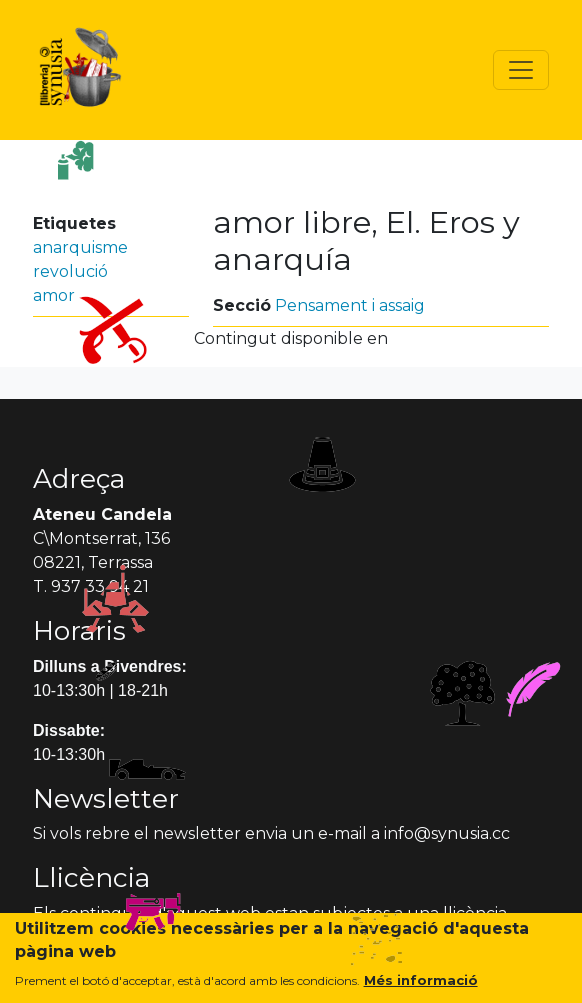  I want to click on access food or dining options, so click(106, 671).